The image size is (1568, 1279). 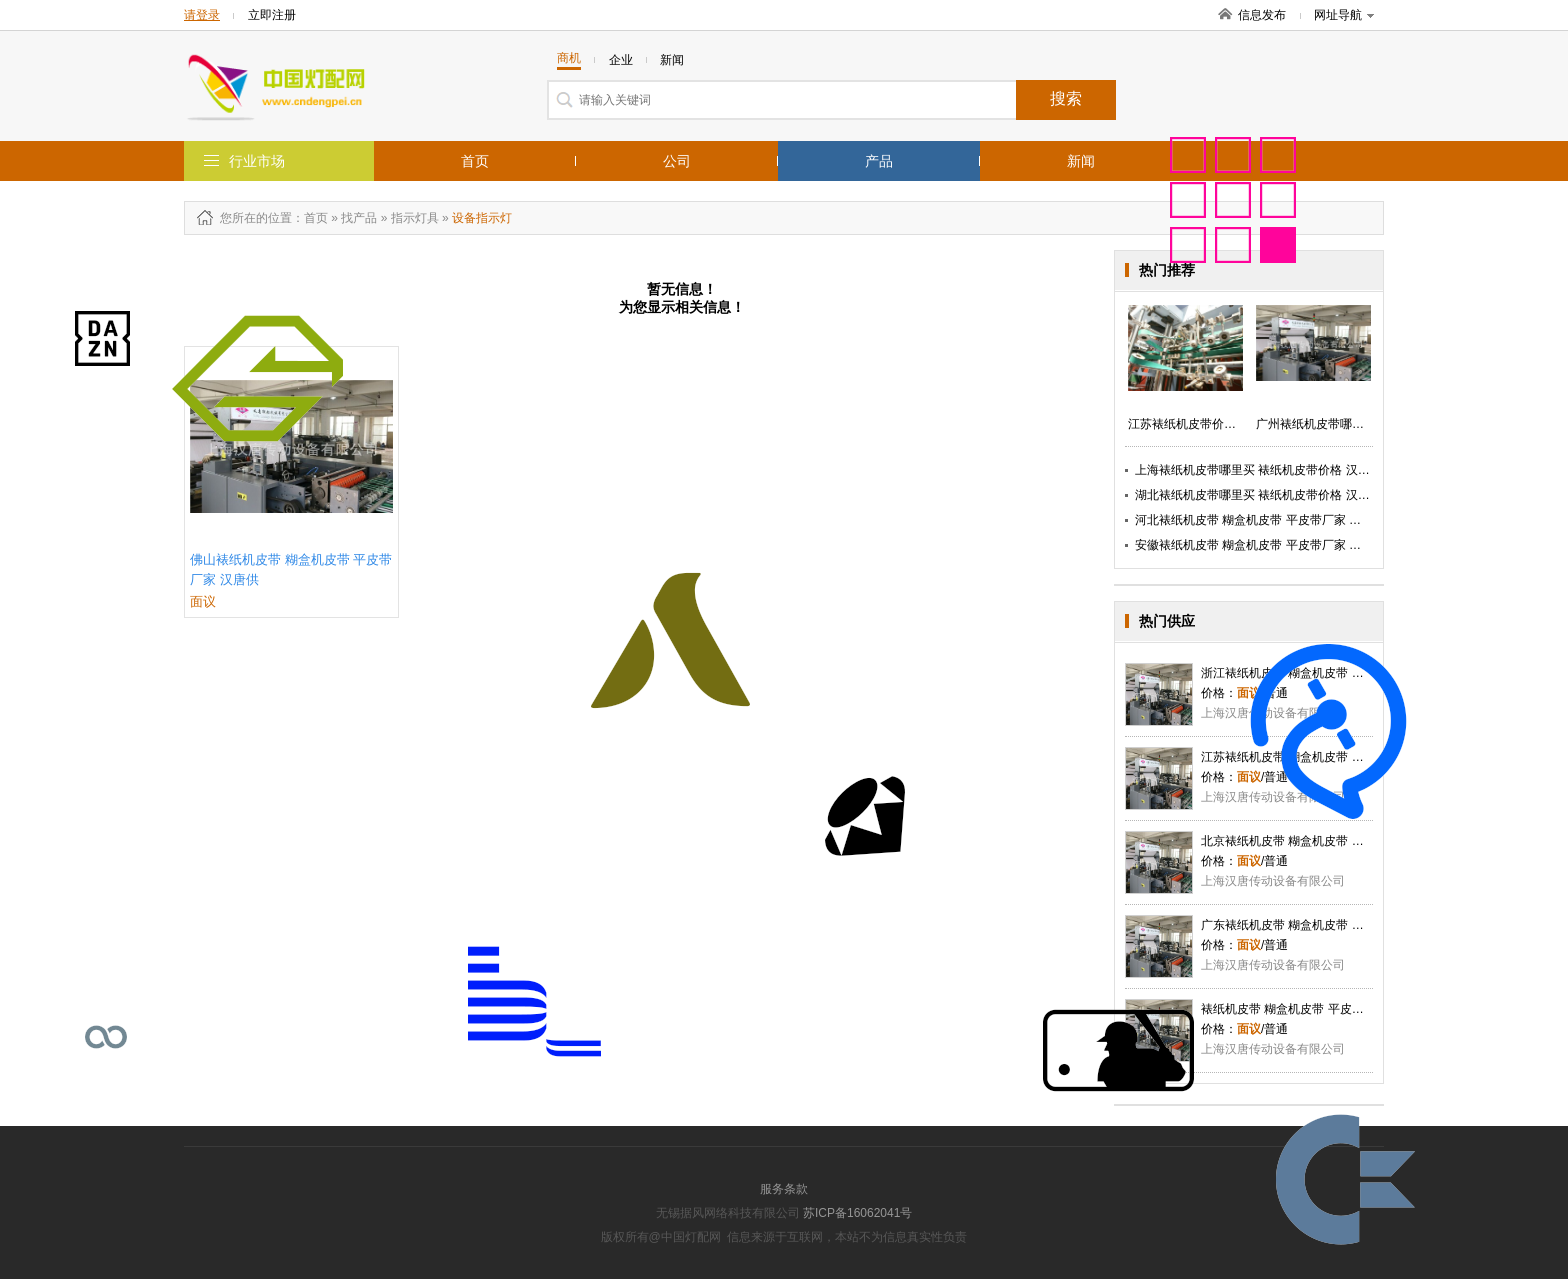 What do you see at coordinates (1328, 731) in the screenshot?
I see `open the Satellite app` at bounding box center [1328, 731].